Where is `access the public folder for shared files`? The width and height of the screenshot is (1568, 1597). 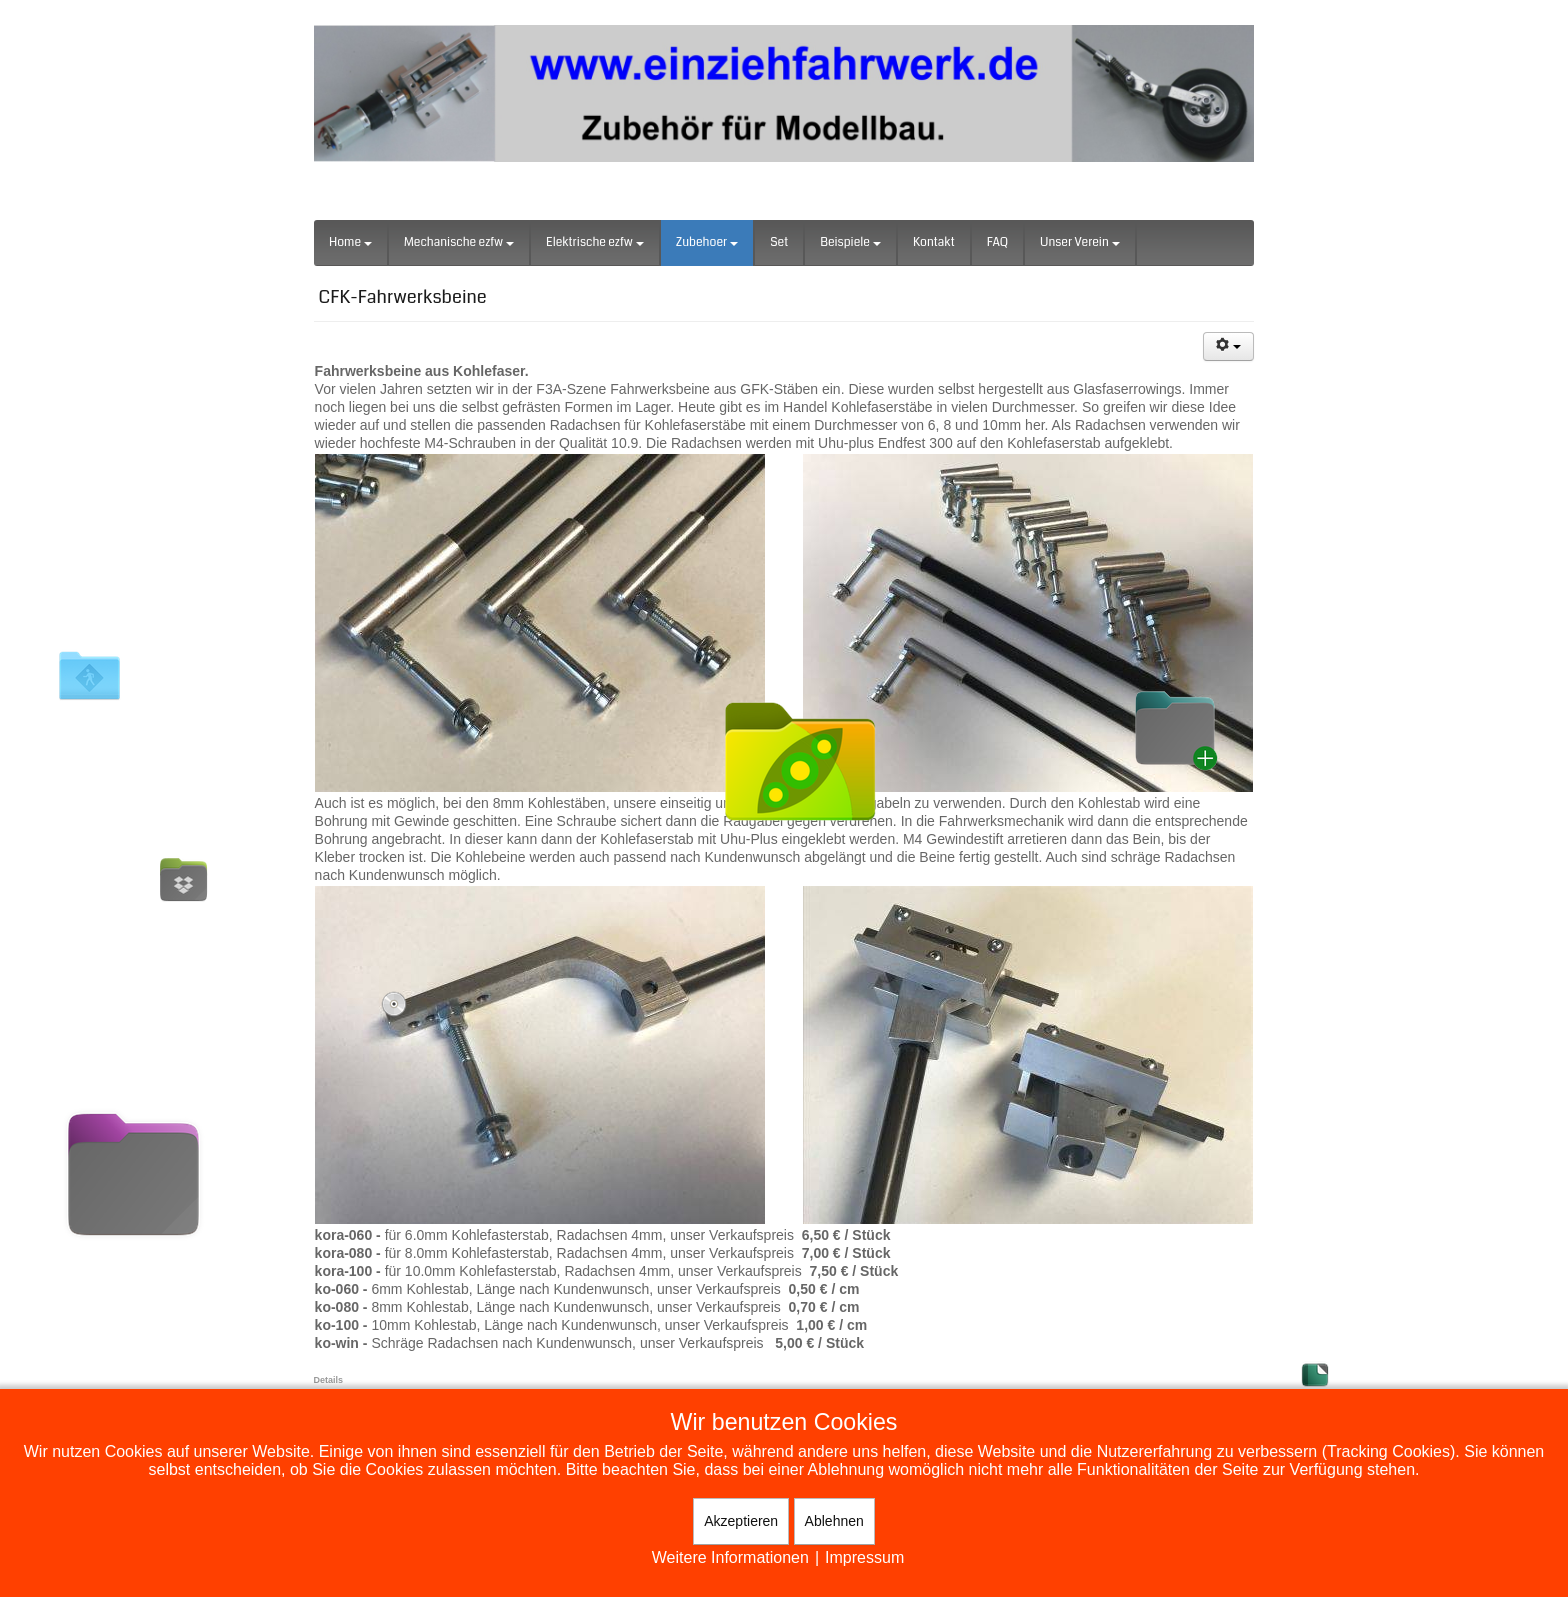 access the public folder for shared files is located at coordinates (89, 675).